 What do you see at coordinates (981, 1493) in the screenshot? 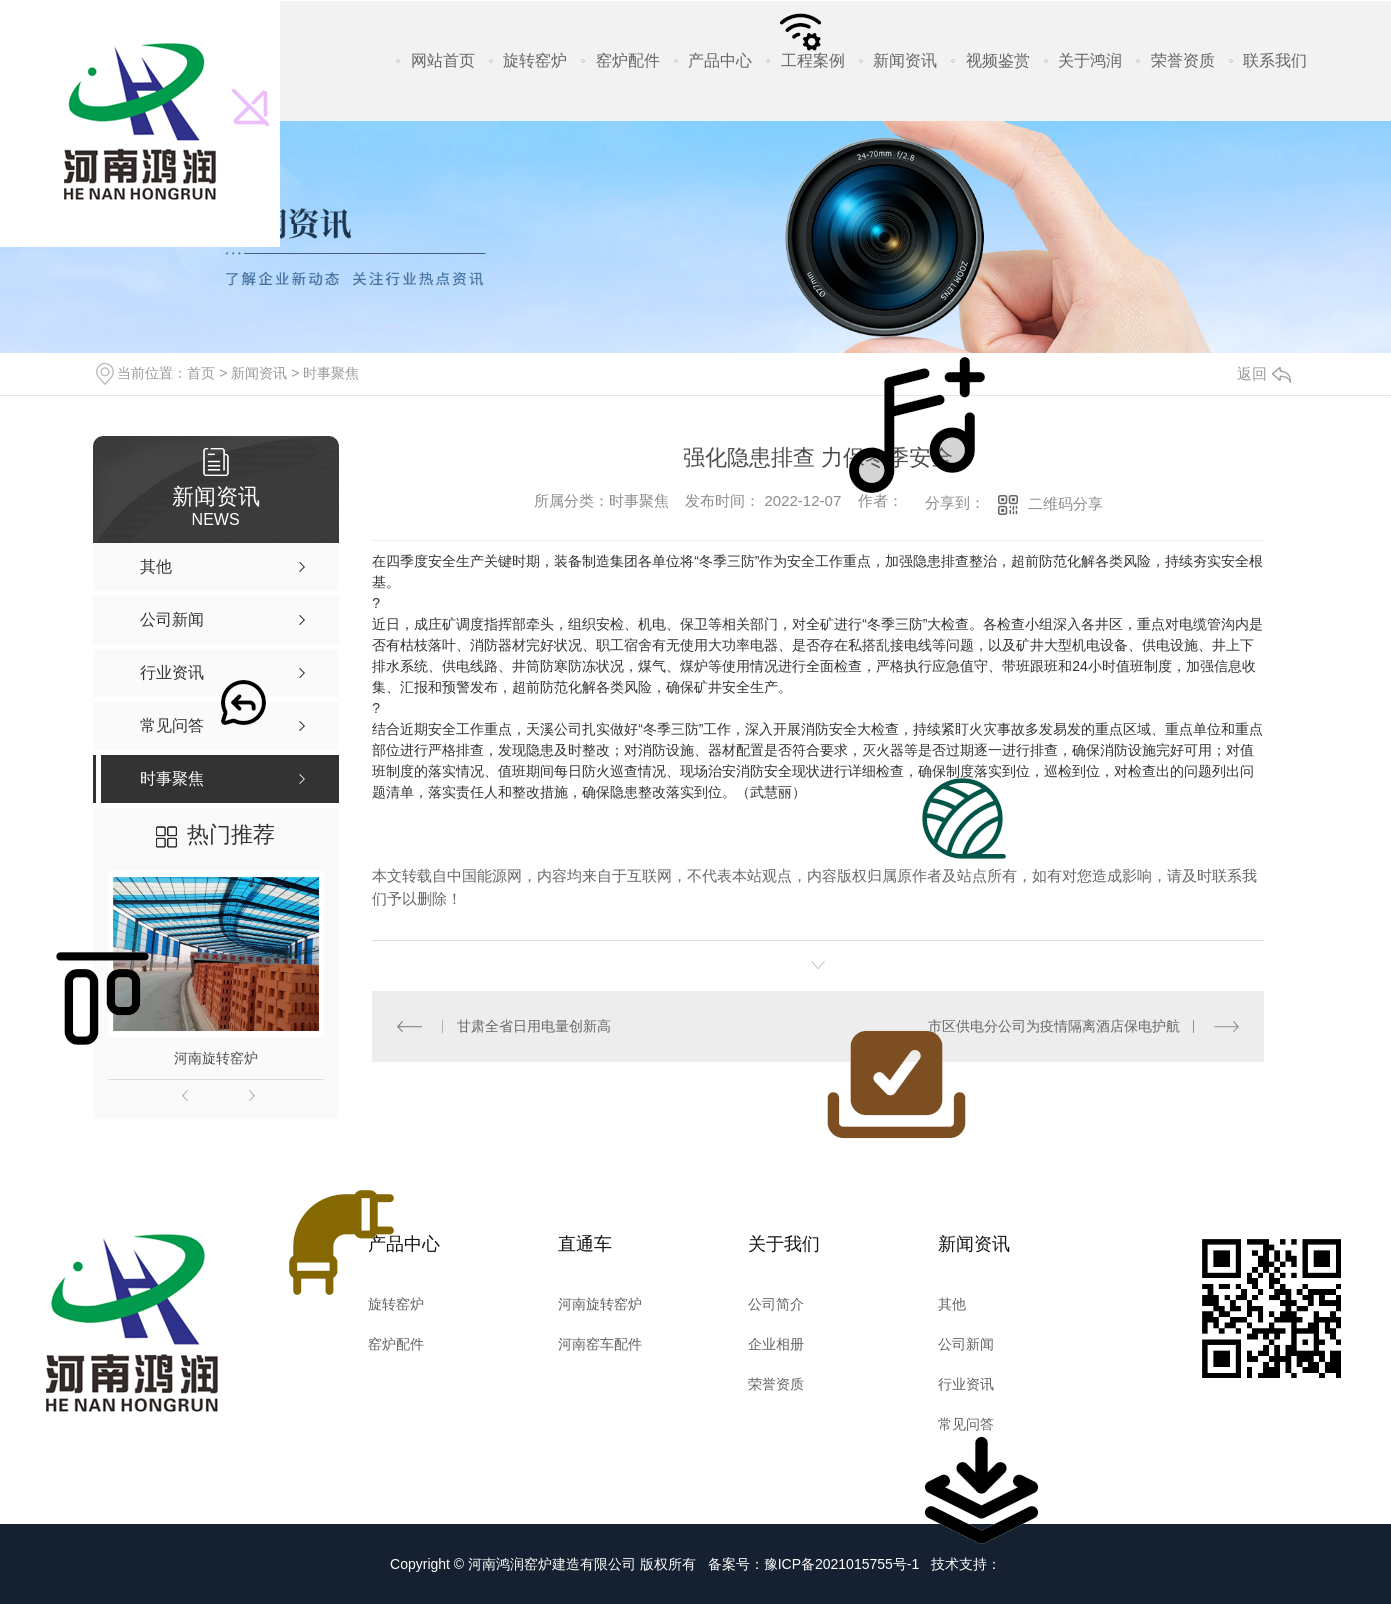
I see `add item to stack` at bounding box center [981, 1493].